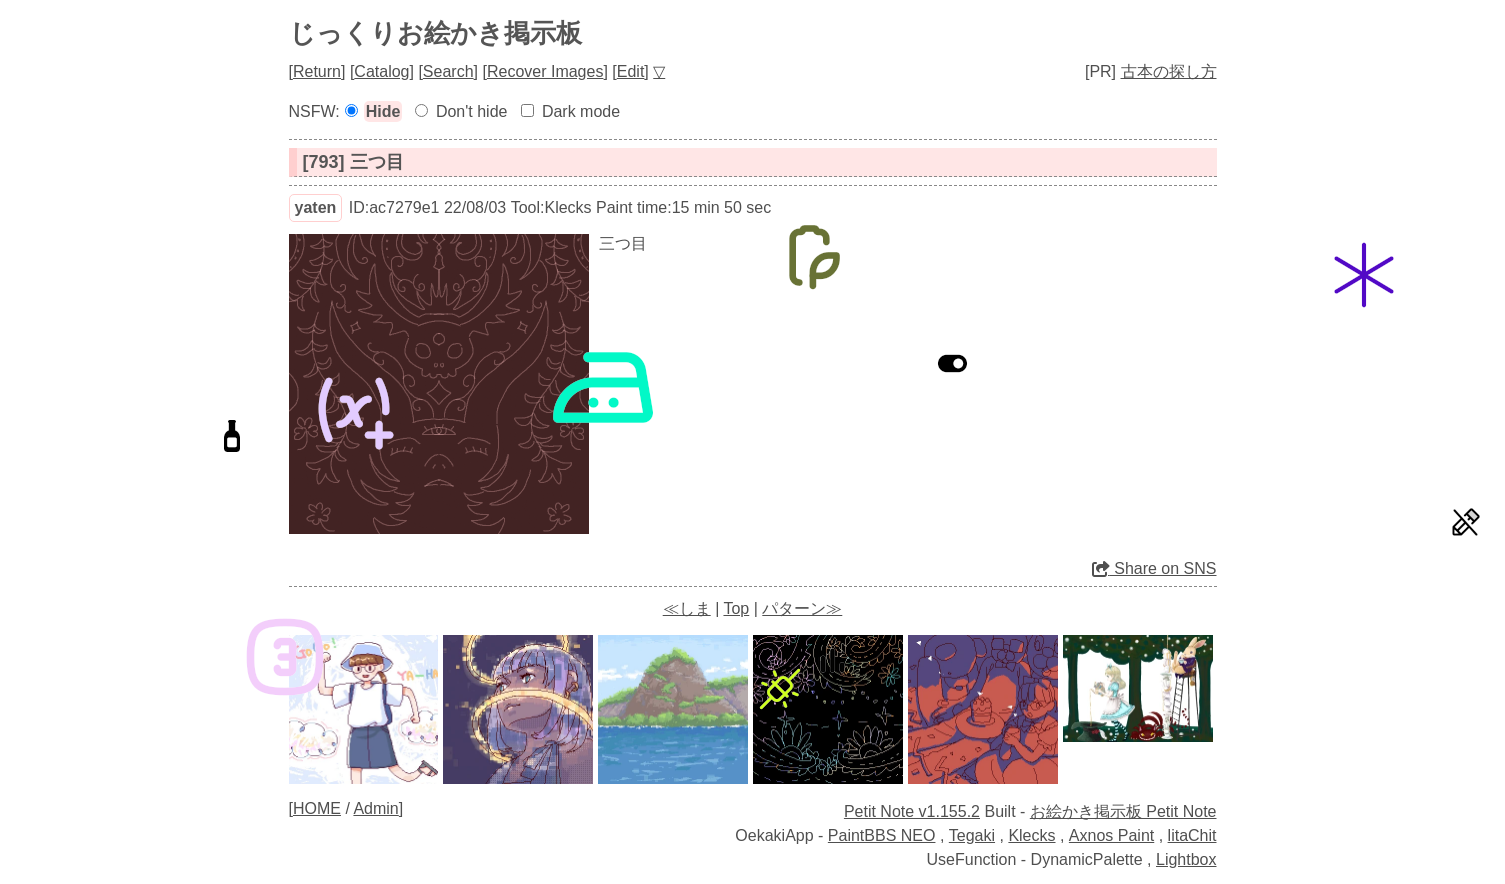 This screenshot has width=1505, height=884. Describe the element at coordinates (354, 410) in the screenshot. I see `add a new variable` at that location.